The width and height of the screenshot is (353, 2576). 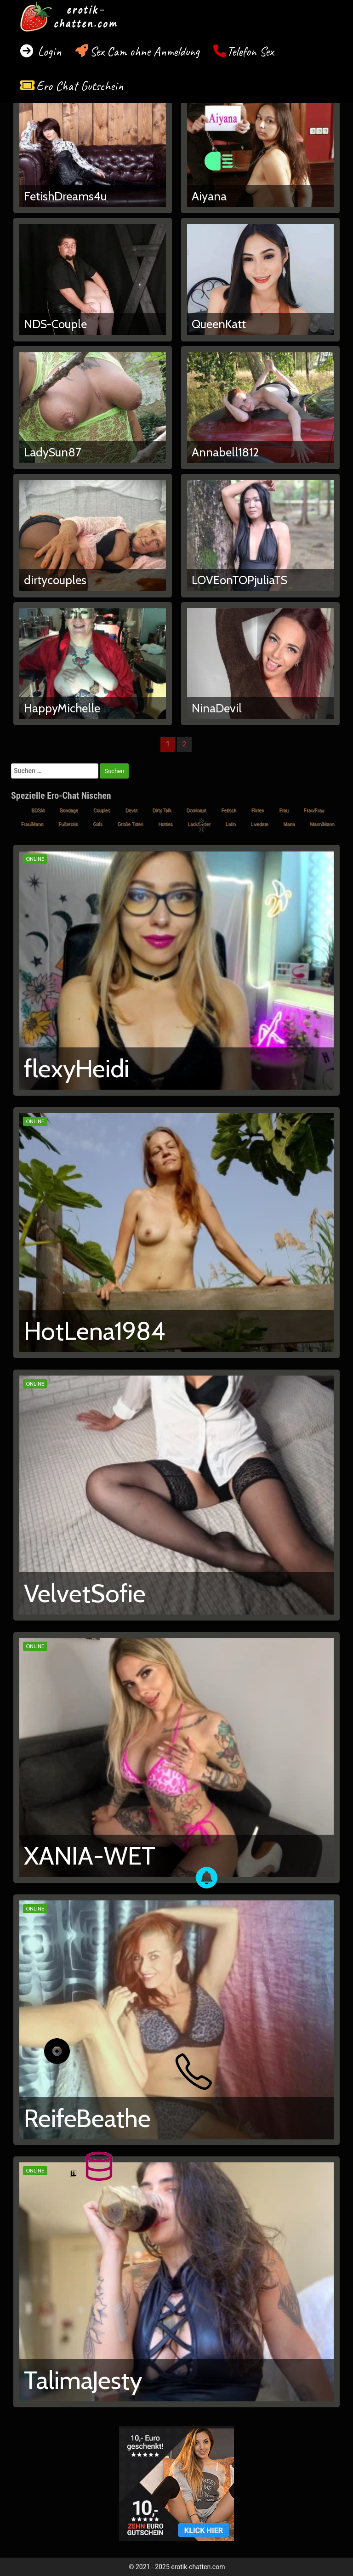 I want to click on indicates 6 items selected or filtered, so click(x=73, y=2174).